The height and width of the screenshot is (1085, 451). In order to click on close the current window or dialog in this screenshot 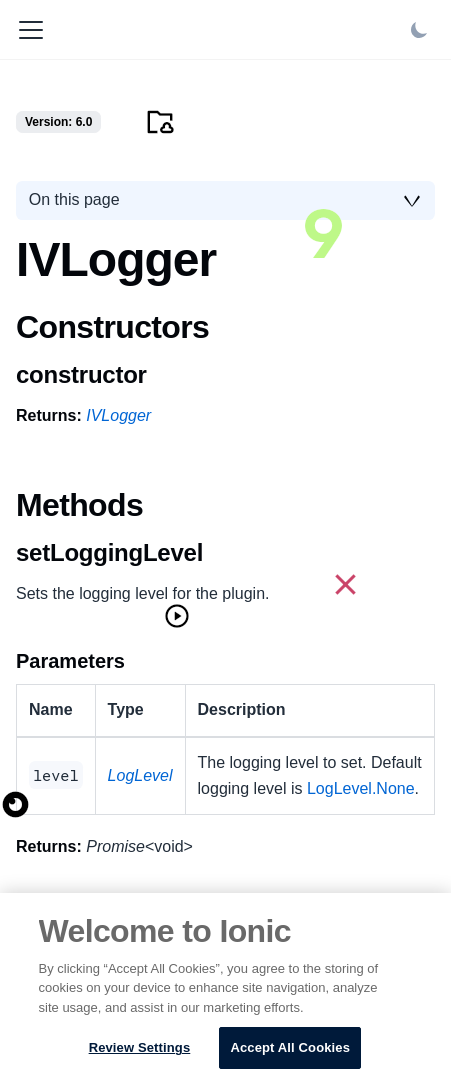, I will do `click(345, 584)`.